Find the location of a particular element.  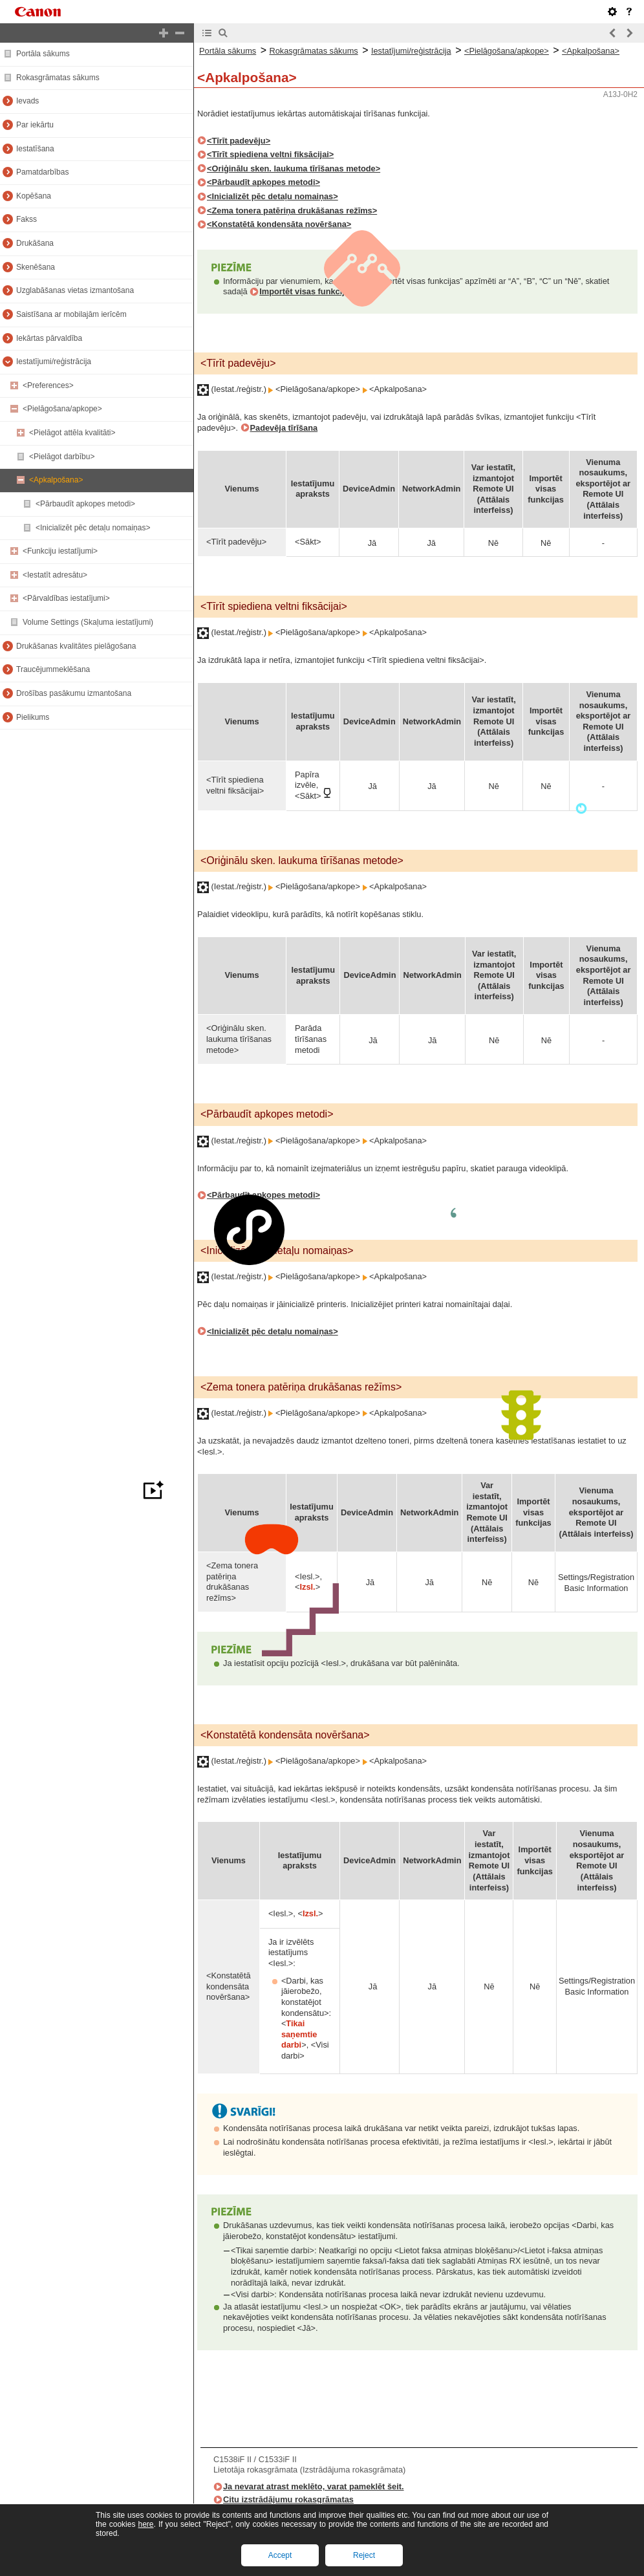

open wechat mini program is located at coordinates (249, 1229).